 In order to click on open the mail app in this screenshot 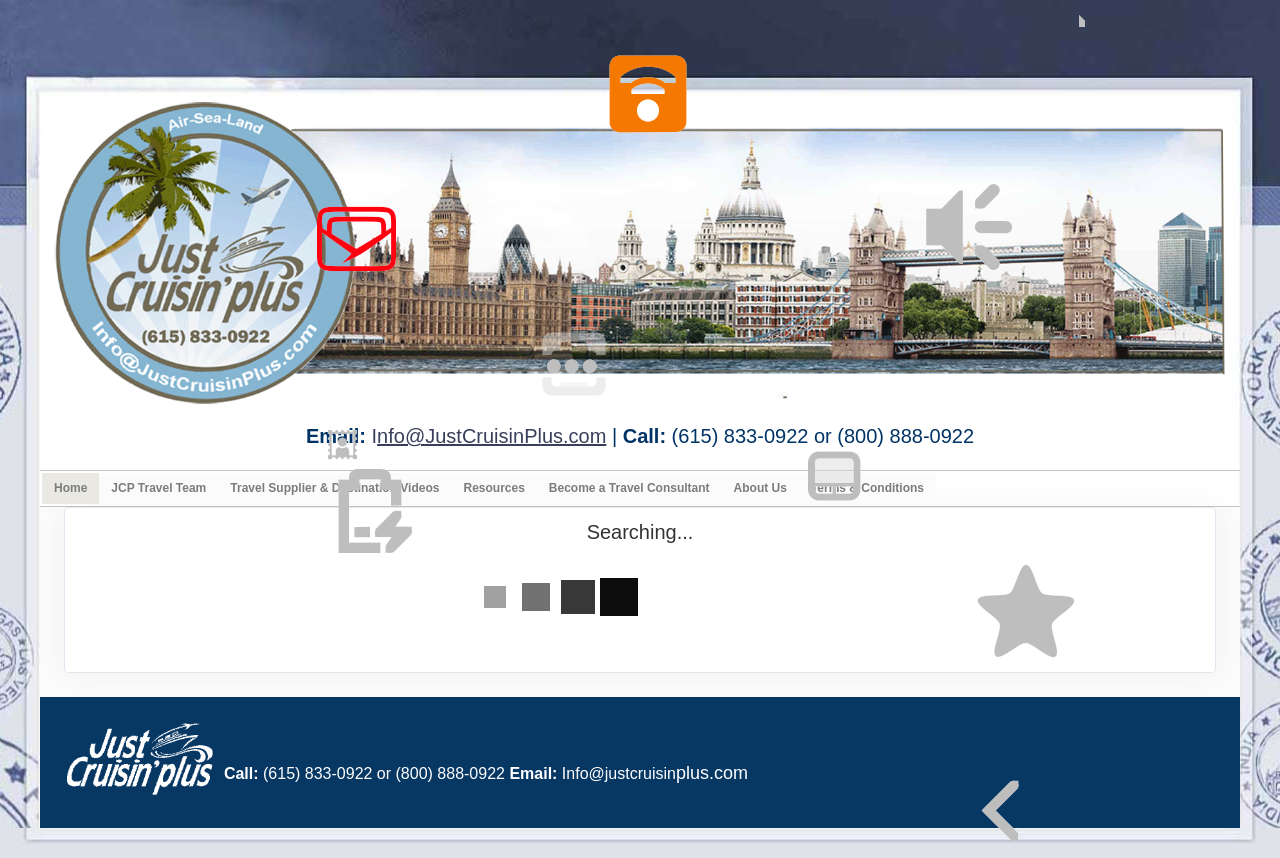, I will do `click(356, 236)`.